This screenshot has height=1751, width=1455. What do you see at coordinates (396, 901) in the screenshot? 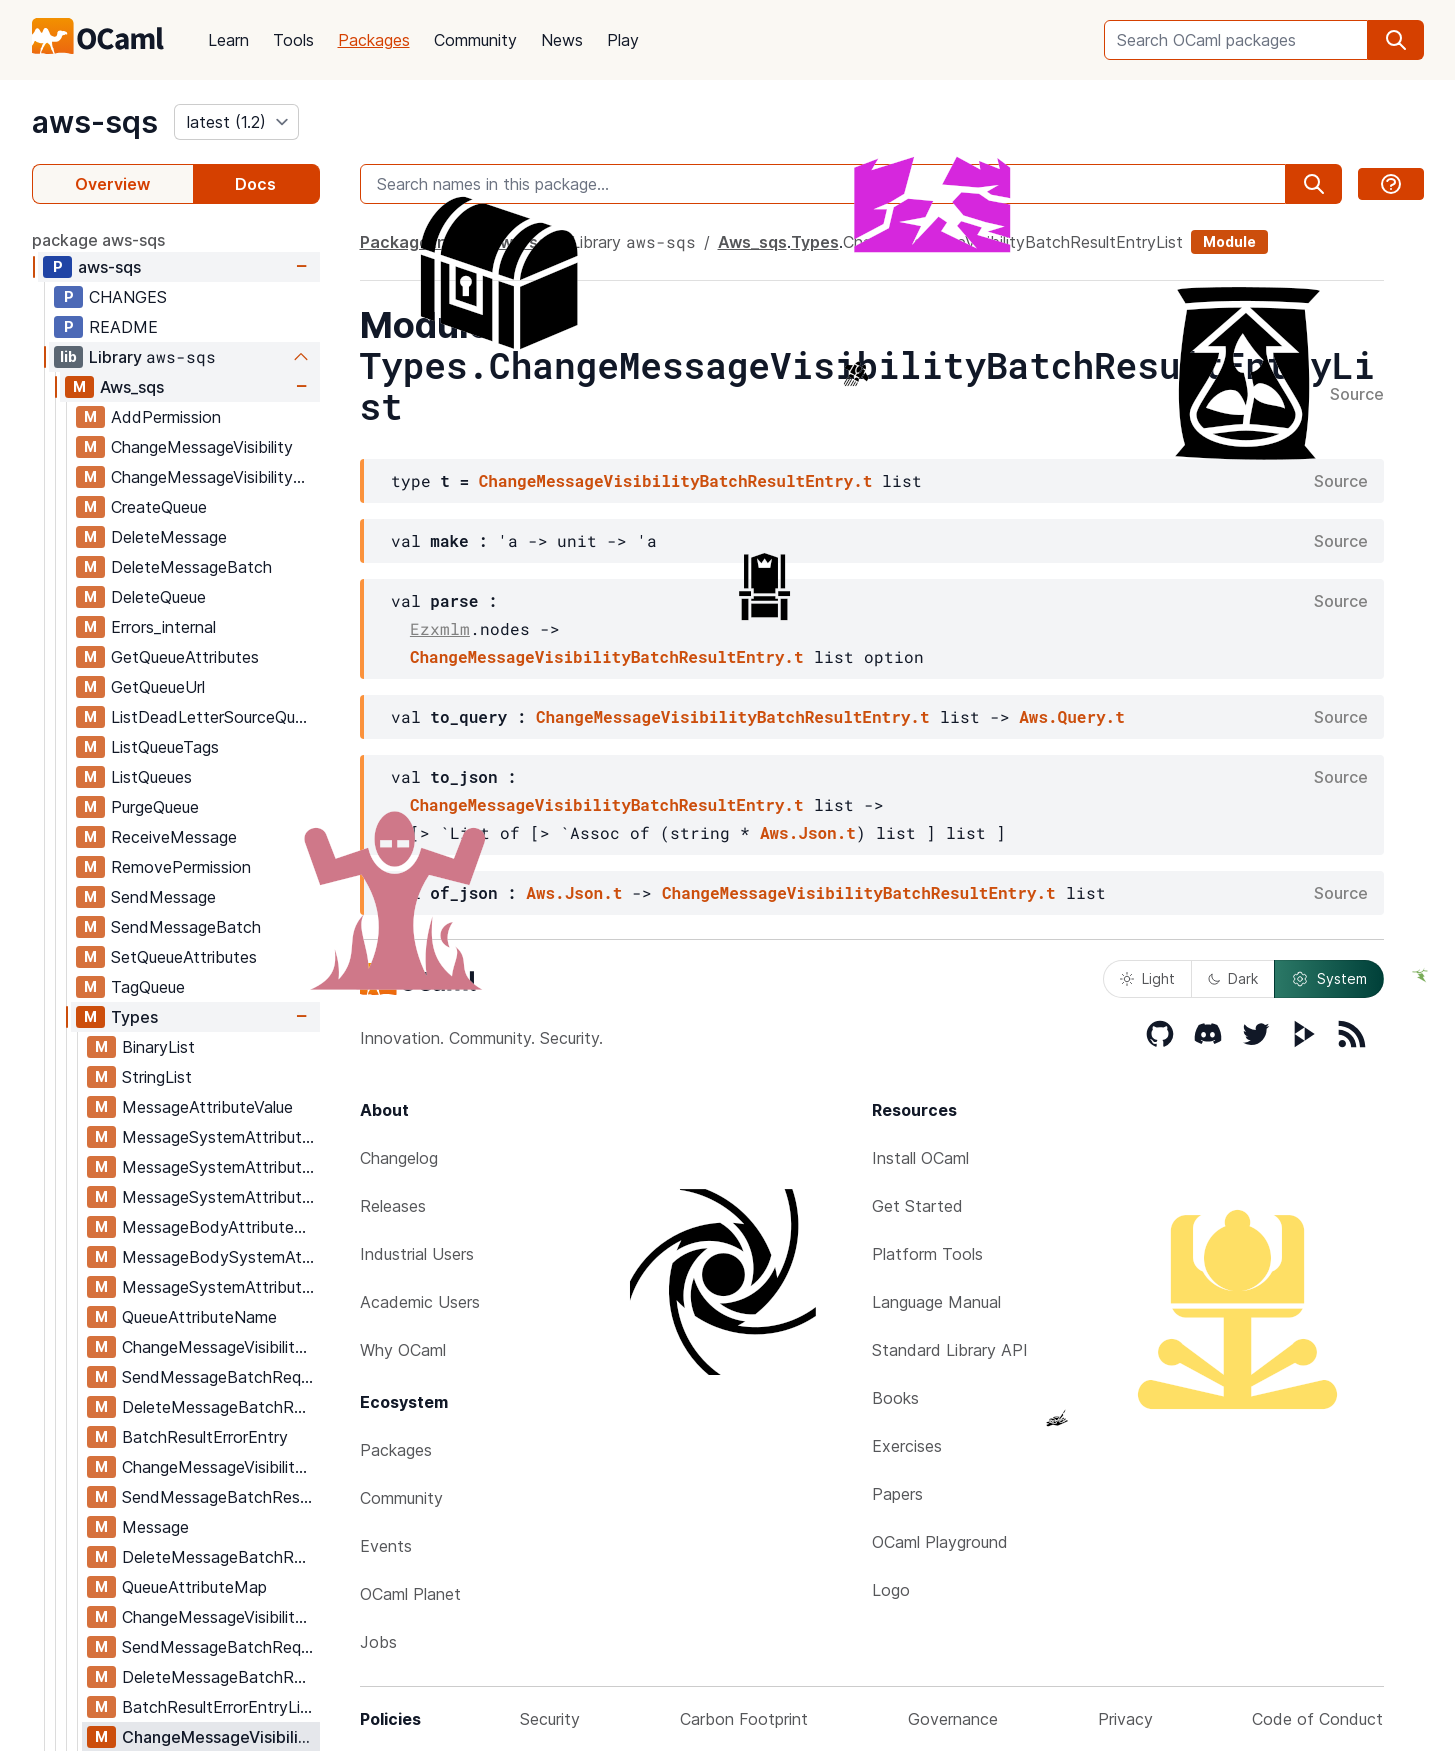
I see `summon or activate ifrit character` at bounding box center [396, 901].